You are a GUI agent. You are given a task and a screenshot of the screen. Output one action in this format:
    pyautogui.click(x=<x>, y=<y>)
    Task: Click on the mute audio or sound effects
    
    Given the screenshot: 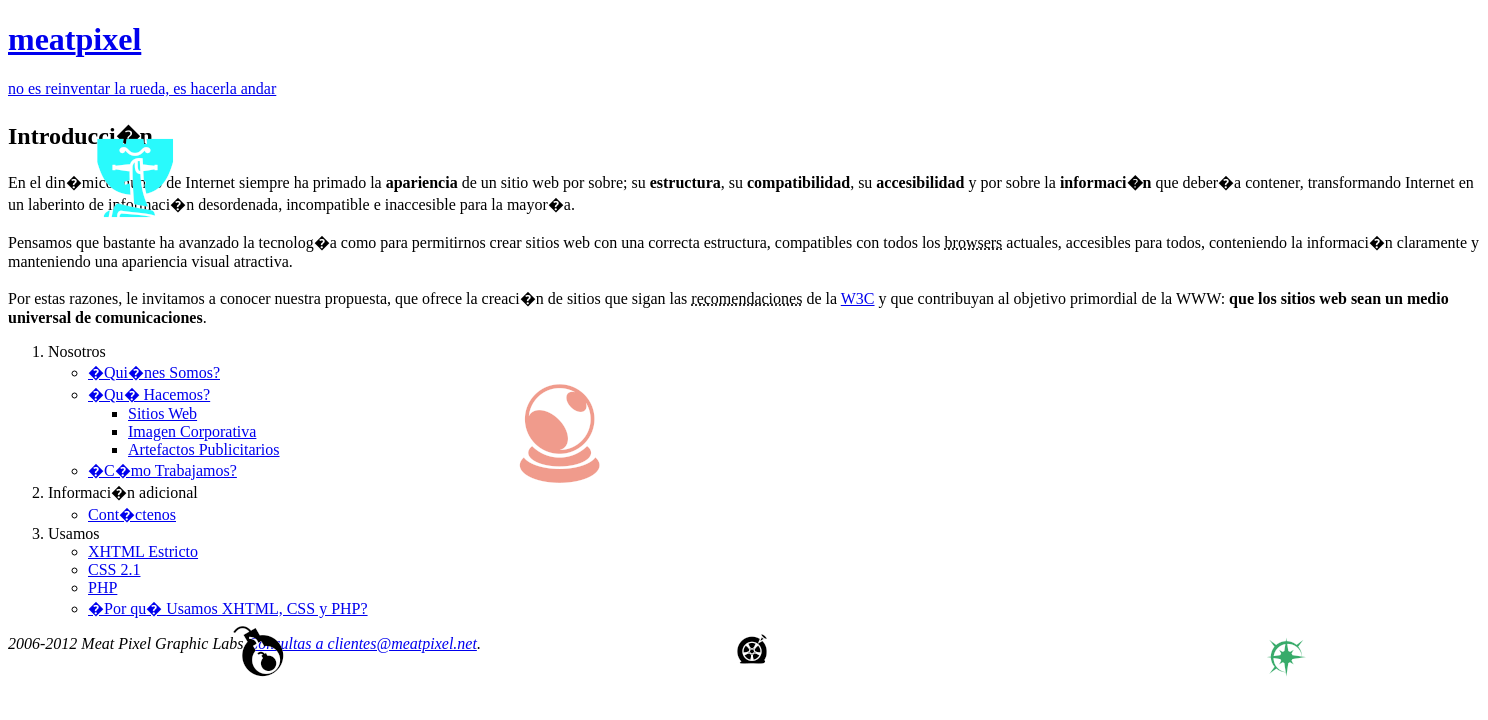 What is the action you would take?
    pyautogui.click(x=135, y=178)
    